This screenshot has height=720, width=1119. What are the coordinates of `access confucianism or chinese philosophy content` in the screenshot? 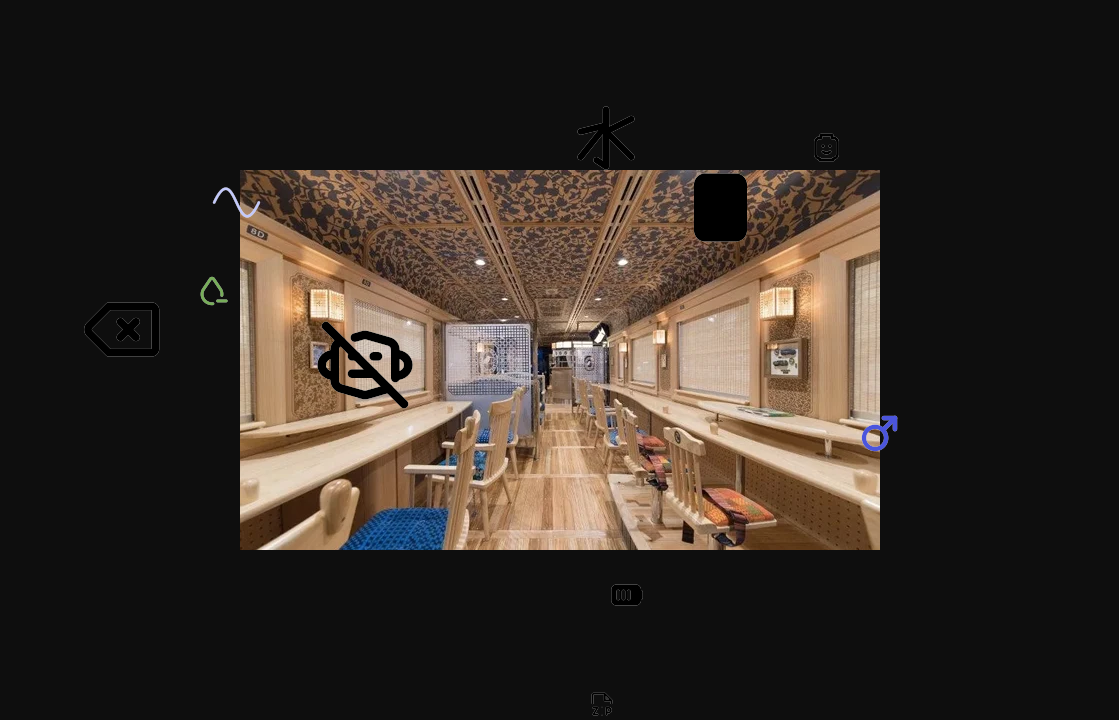 It's located at (606, 138).